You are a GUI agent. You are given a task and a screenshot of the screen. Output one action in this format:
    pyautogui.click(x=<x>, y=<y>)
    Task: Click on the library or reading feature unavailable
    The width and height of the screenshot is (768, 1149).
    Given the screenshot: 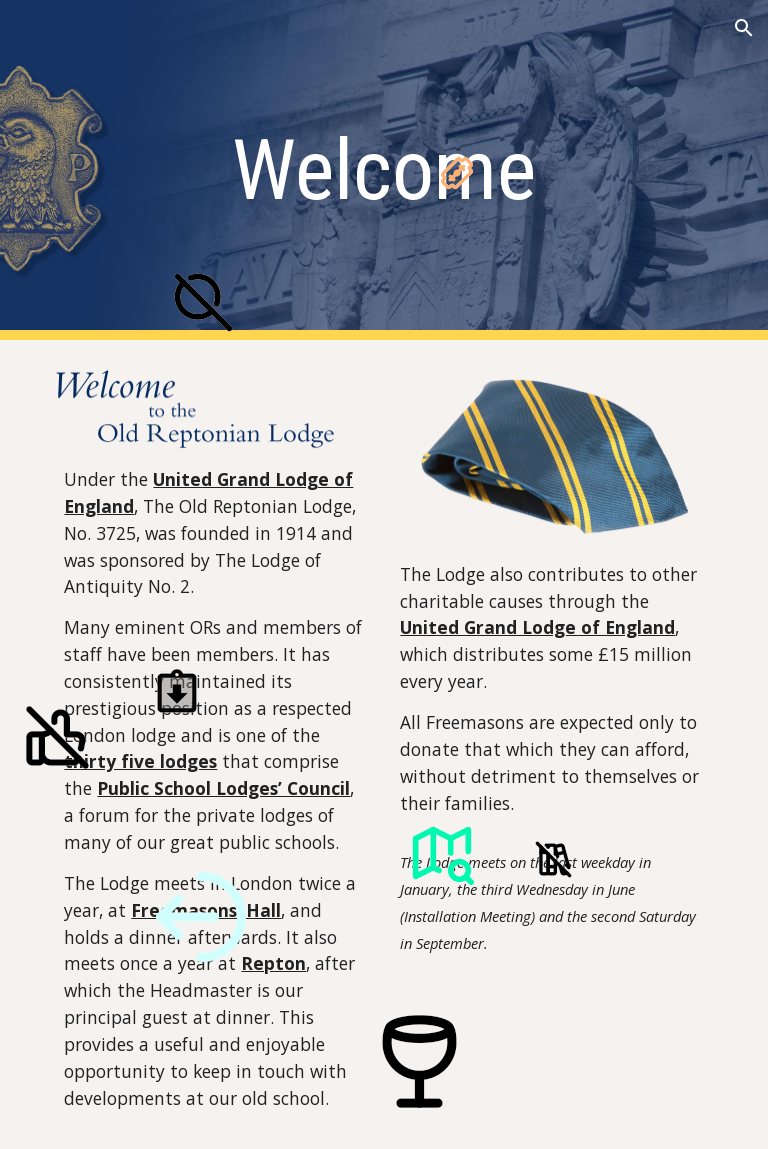 What is the action you would take?
    pyautogui.click(x=553, y=859)
    